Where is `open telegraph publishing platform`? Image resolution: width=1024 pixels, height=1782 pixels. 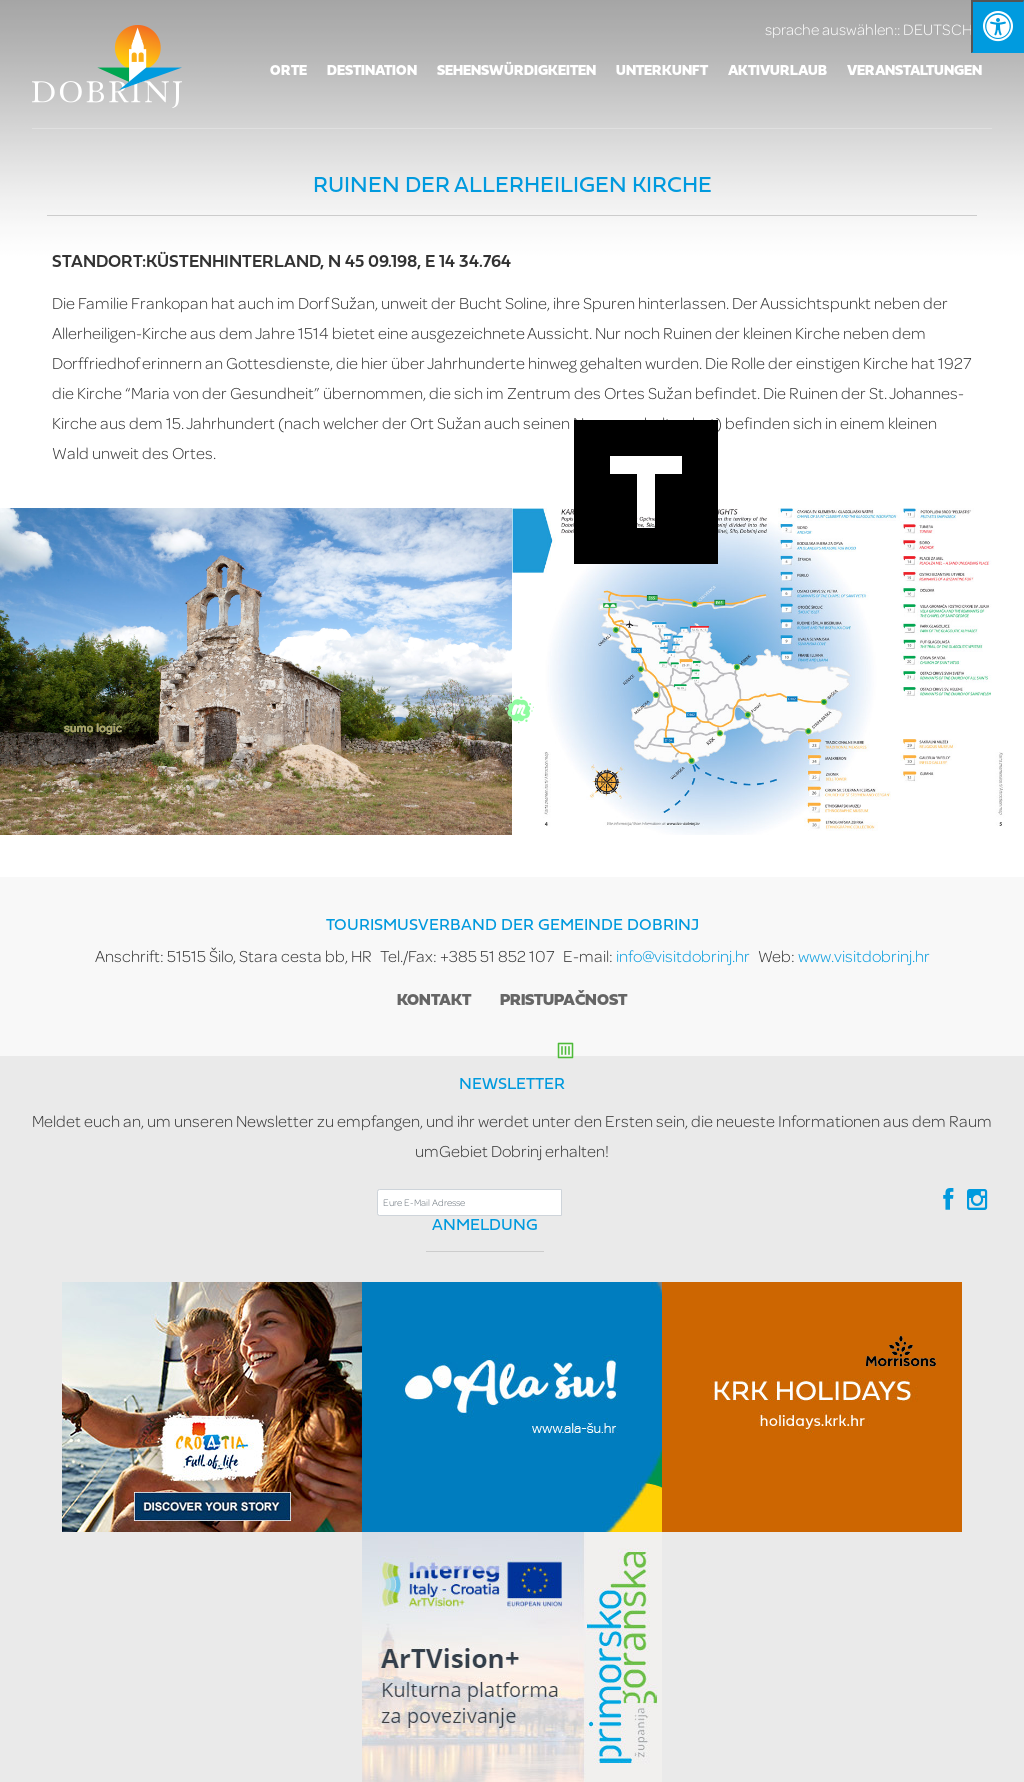 open telegraph publishing platform is located at coordinates (646, 492).